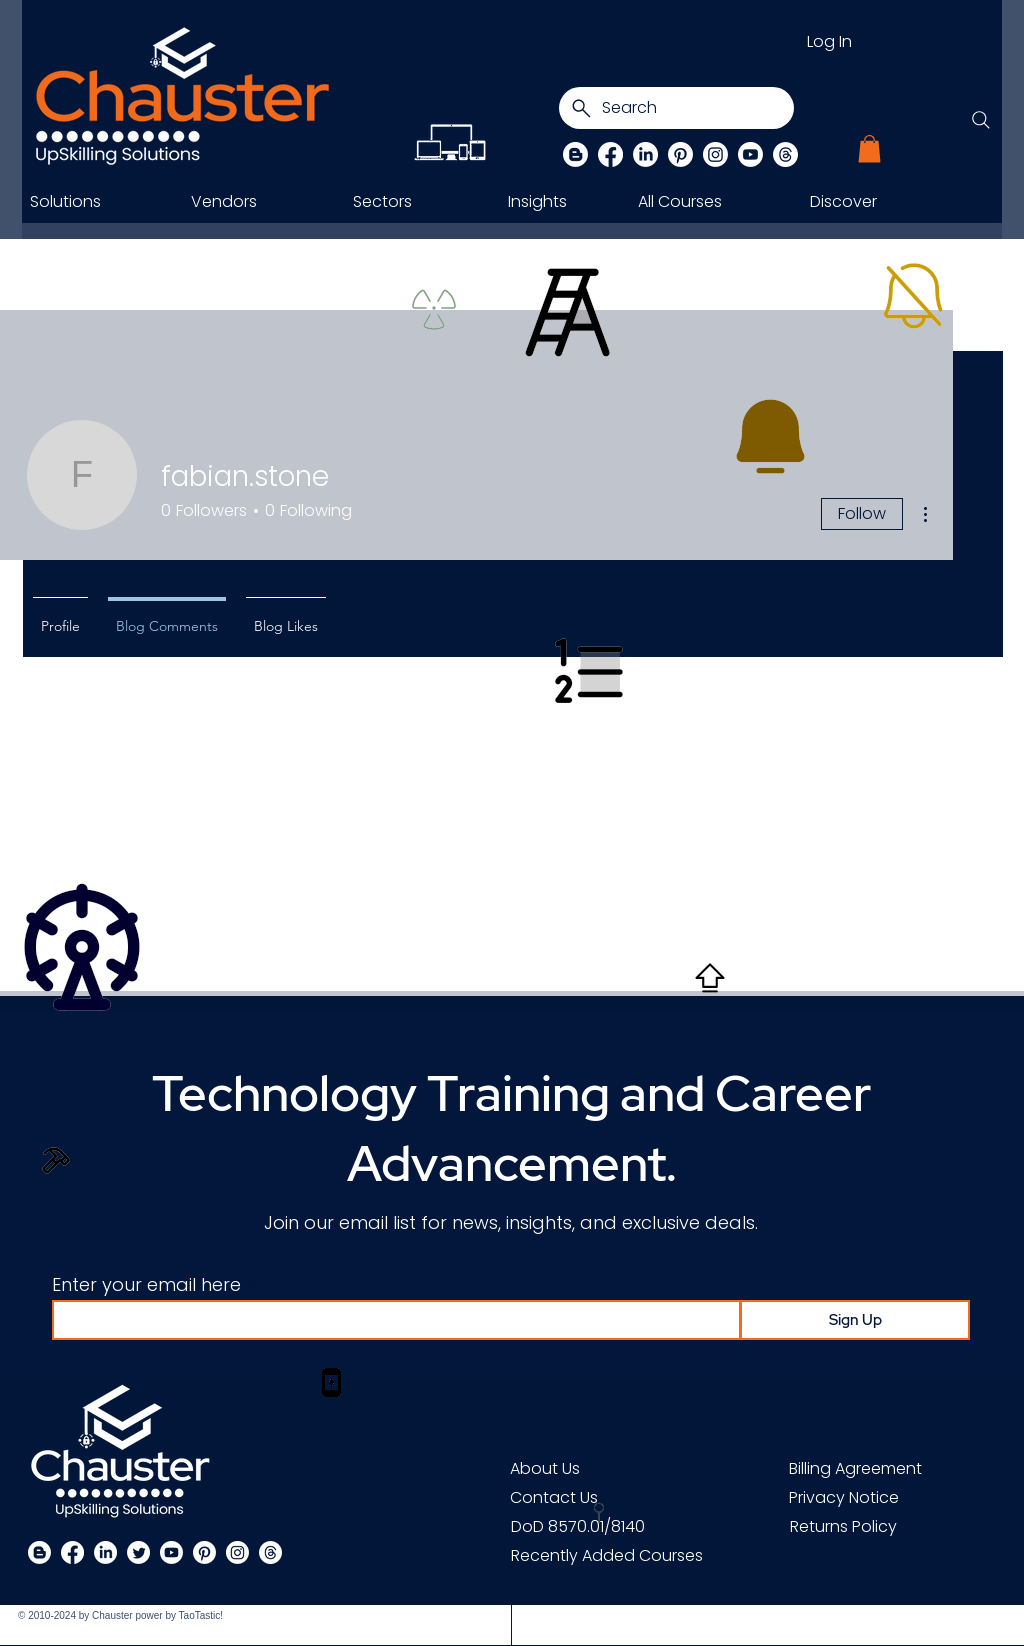  What do you see at coordinates (55, 1161) in the screenshot?
I see `access tools or settings` at bounding box center [55, 1161].